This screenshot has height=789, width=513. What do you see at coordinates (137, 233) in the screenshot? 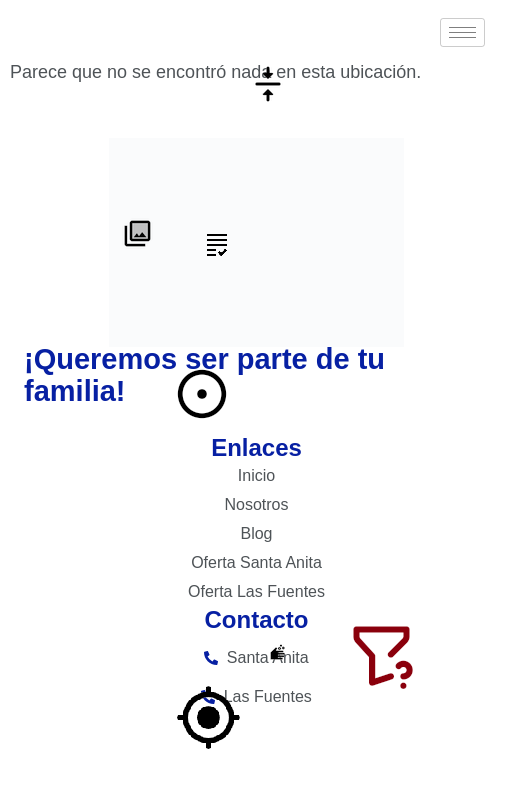
I see `access your photo library` at bounding box center [137, 233].